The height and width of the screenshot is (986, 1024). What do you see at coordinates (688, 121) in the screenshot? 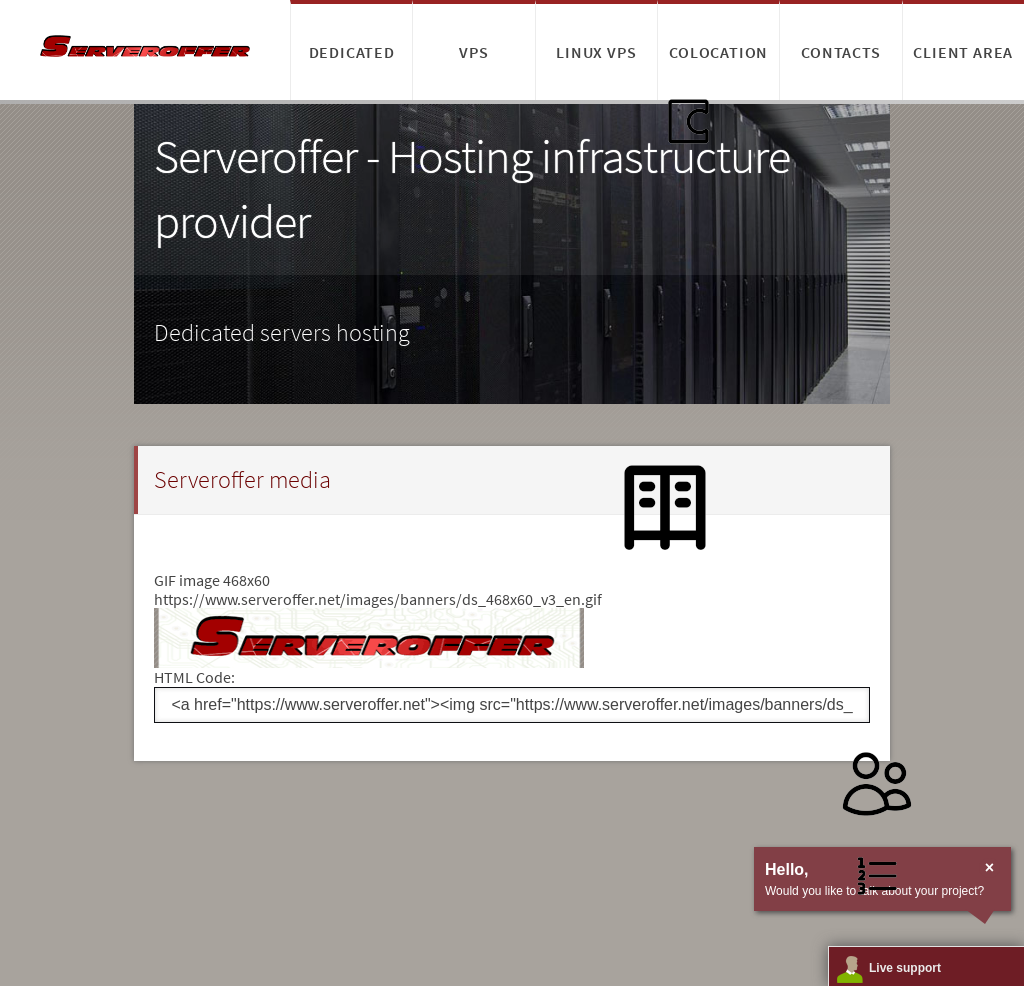
I see `open coda document` at bounding box center [688, 121].